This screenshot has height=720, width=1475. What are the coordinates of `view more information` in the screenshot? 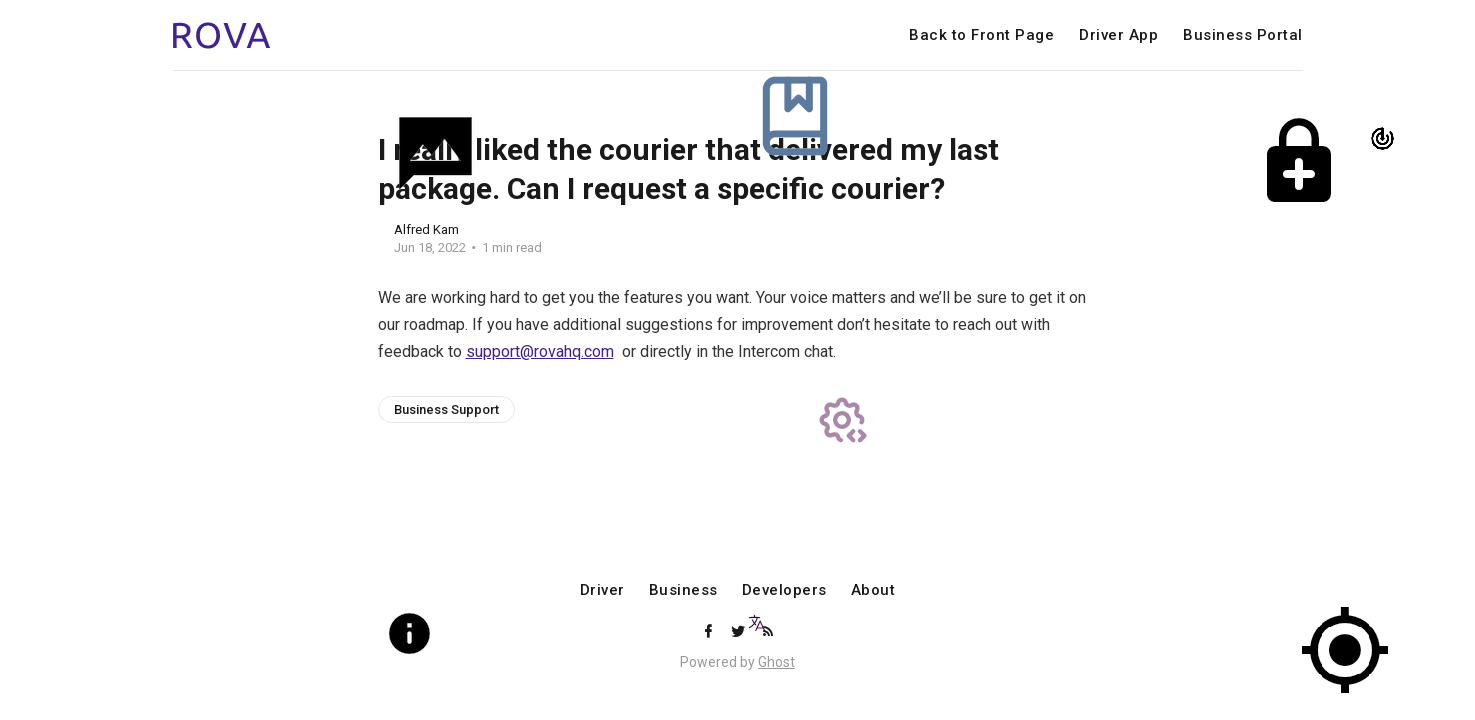 It's located at (409, 633).